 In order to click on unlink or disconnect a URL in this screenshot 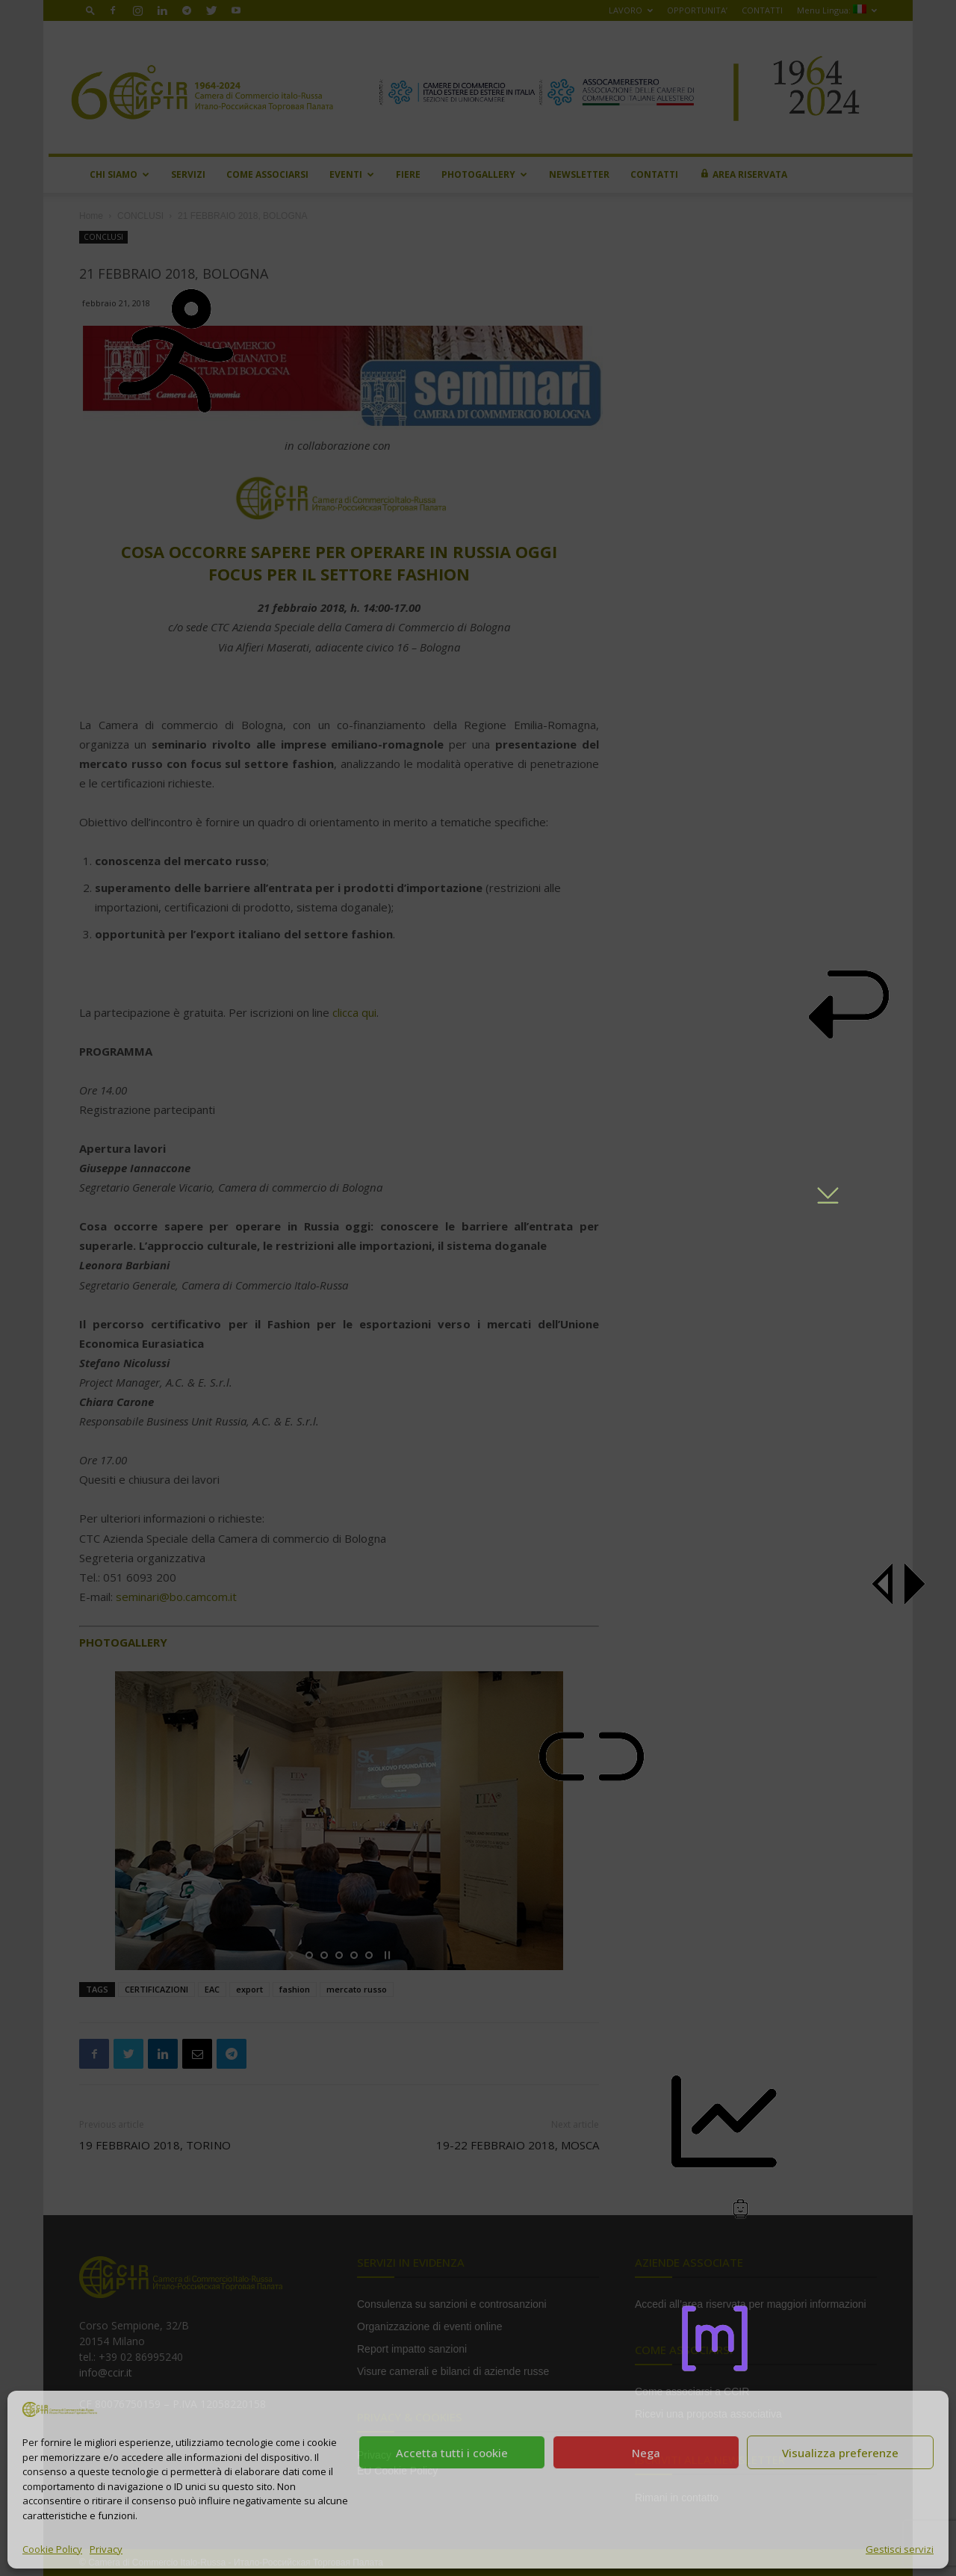, I will do `click(592, 1756)`.